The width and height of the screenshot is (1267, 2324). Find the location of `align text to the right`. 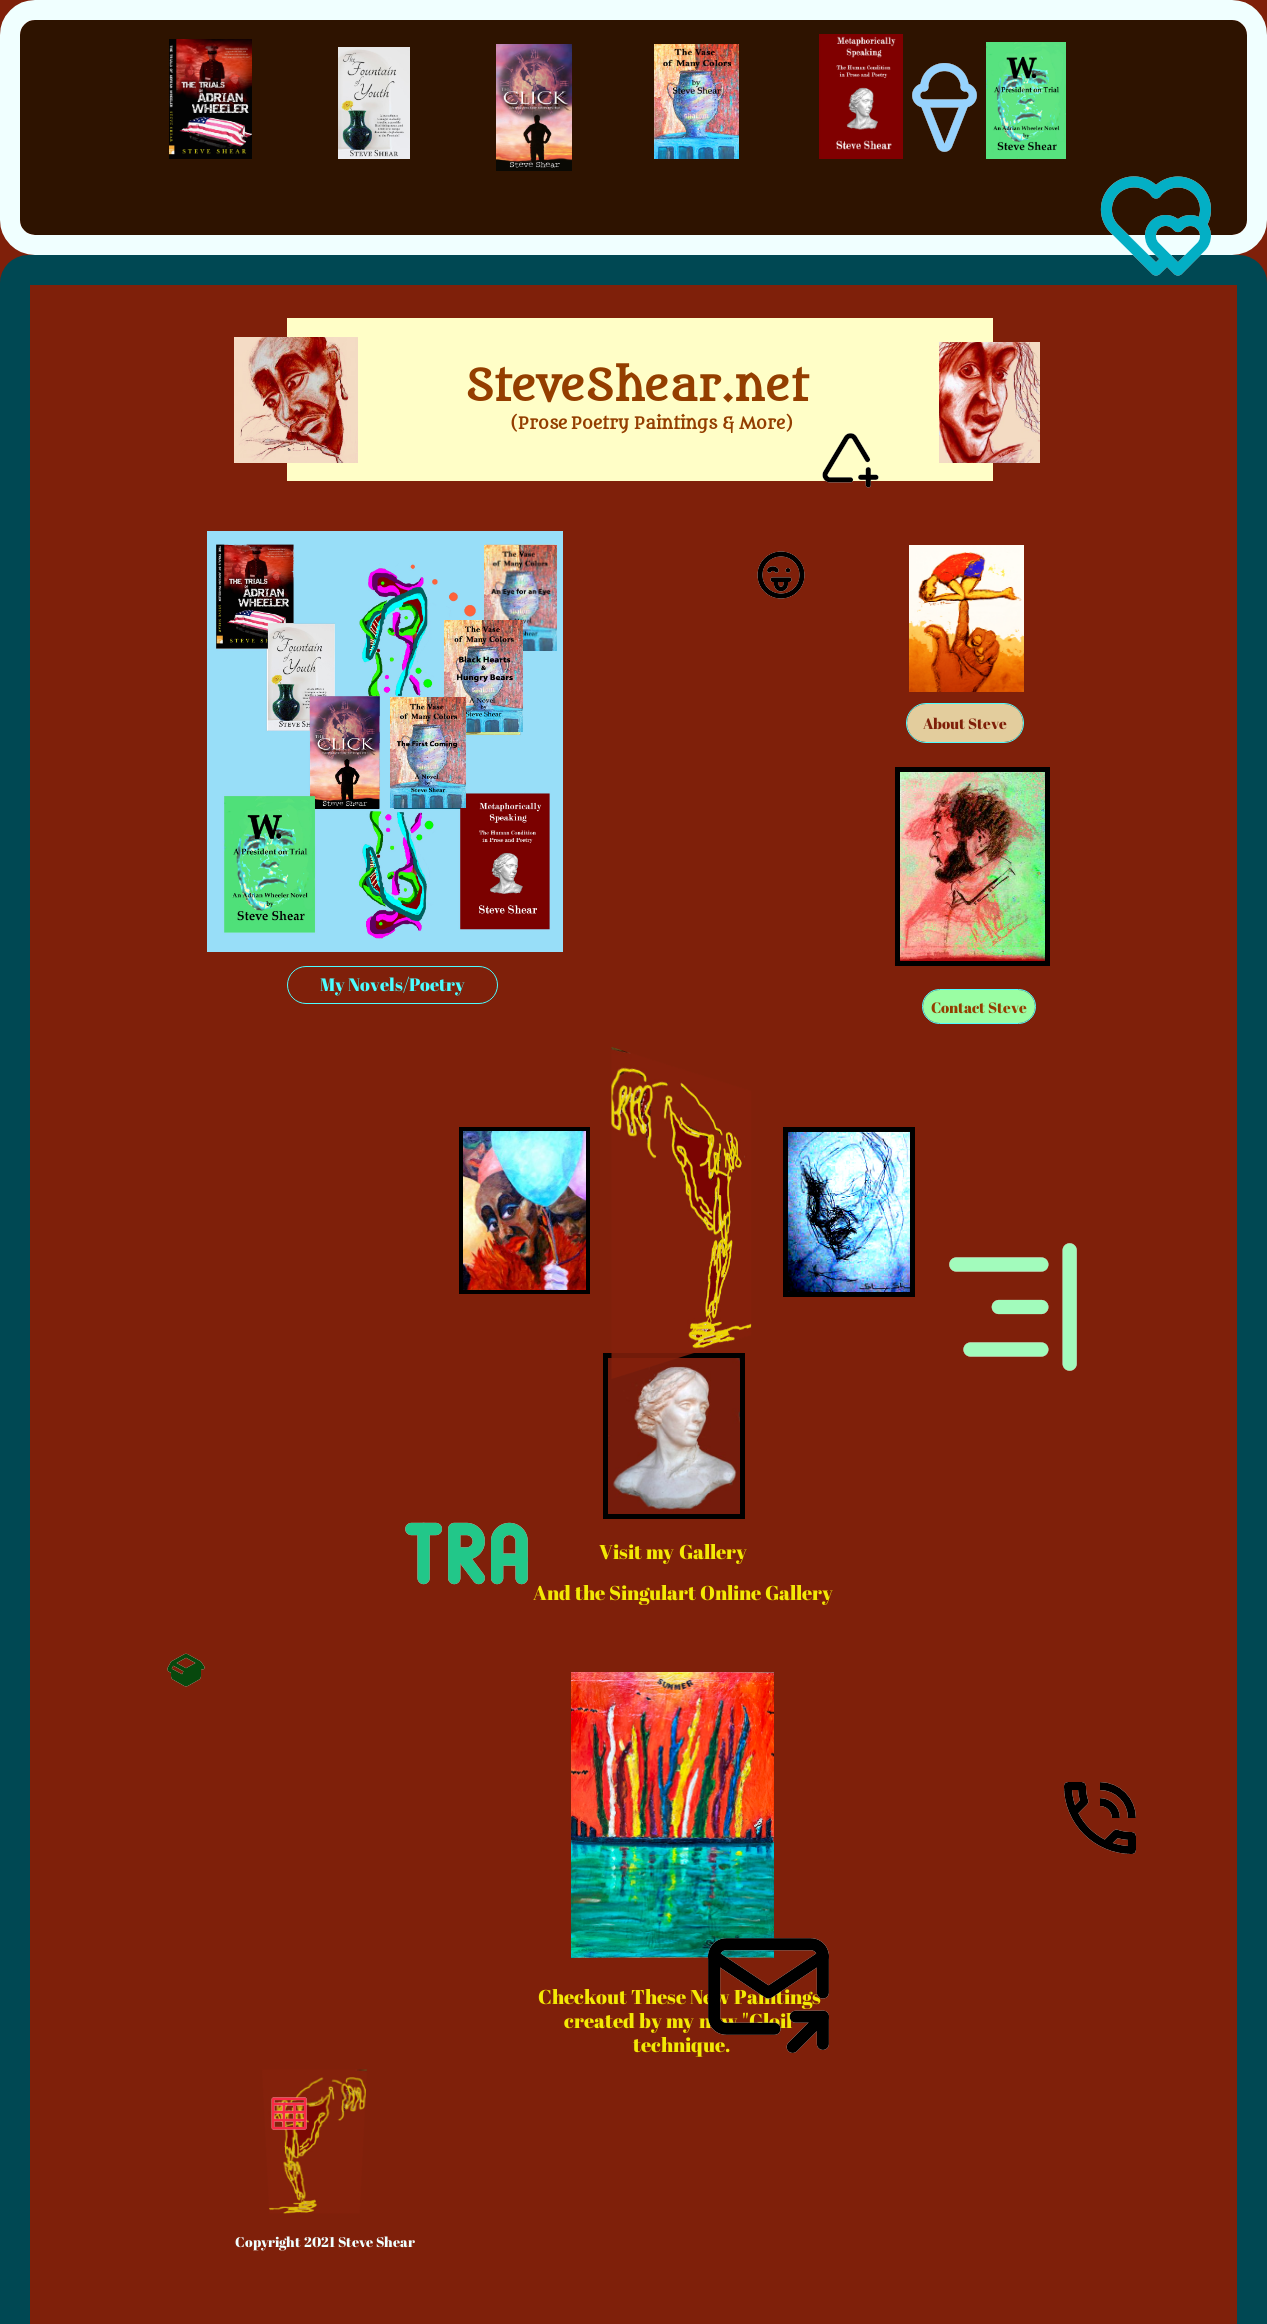

align text to the right is located at coordinates (1013, 1307).